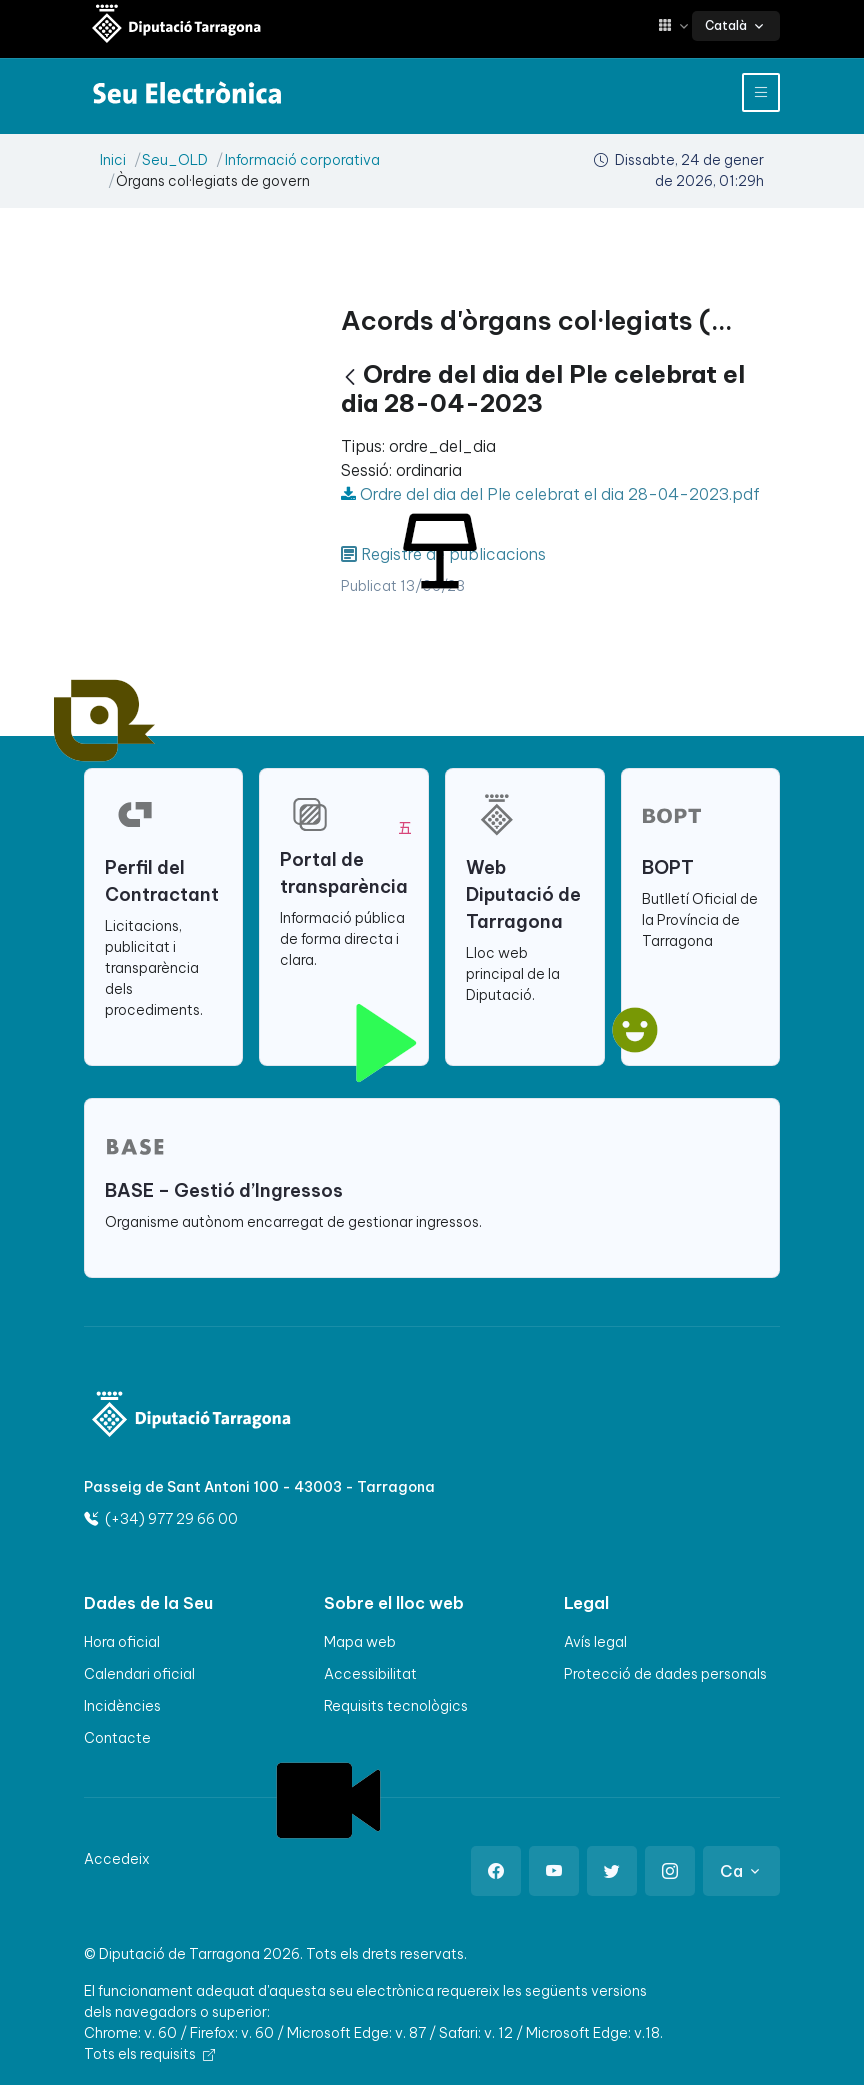  Describe the element at coordinates (104, 720) in the screenshot. I see `teal app logo` at that location.